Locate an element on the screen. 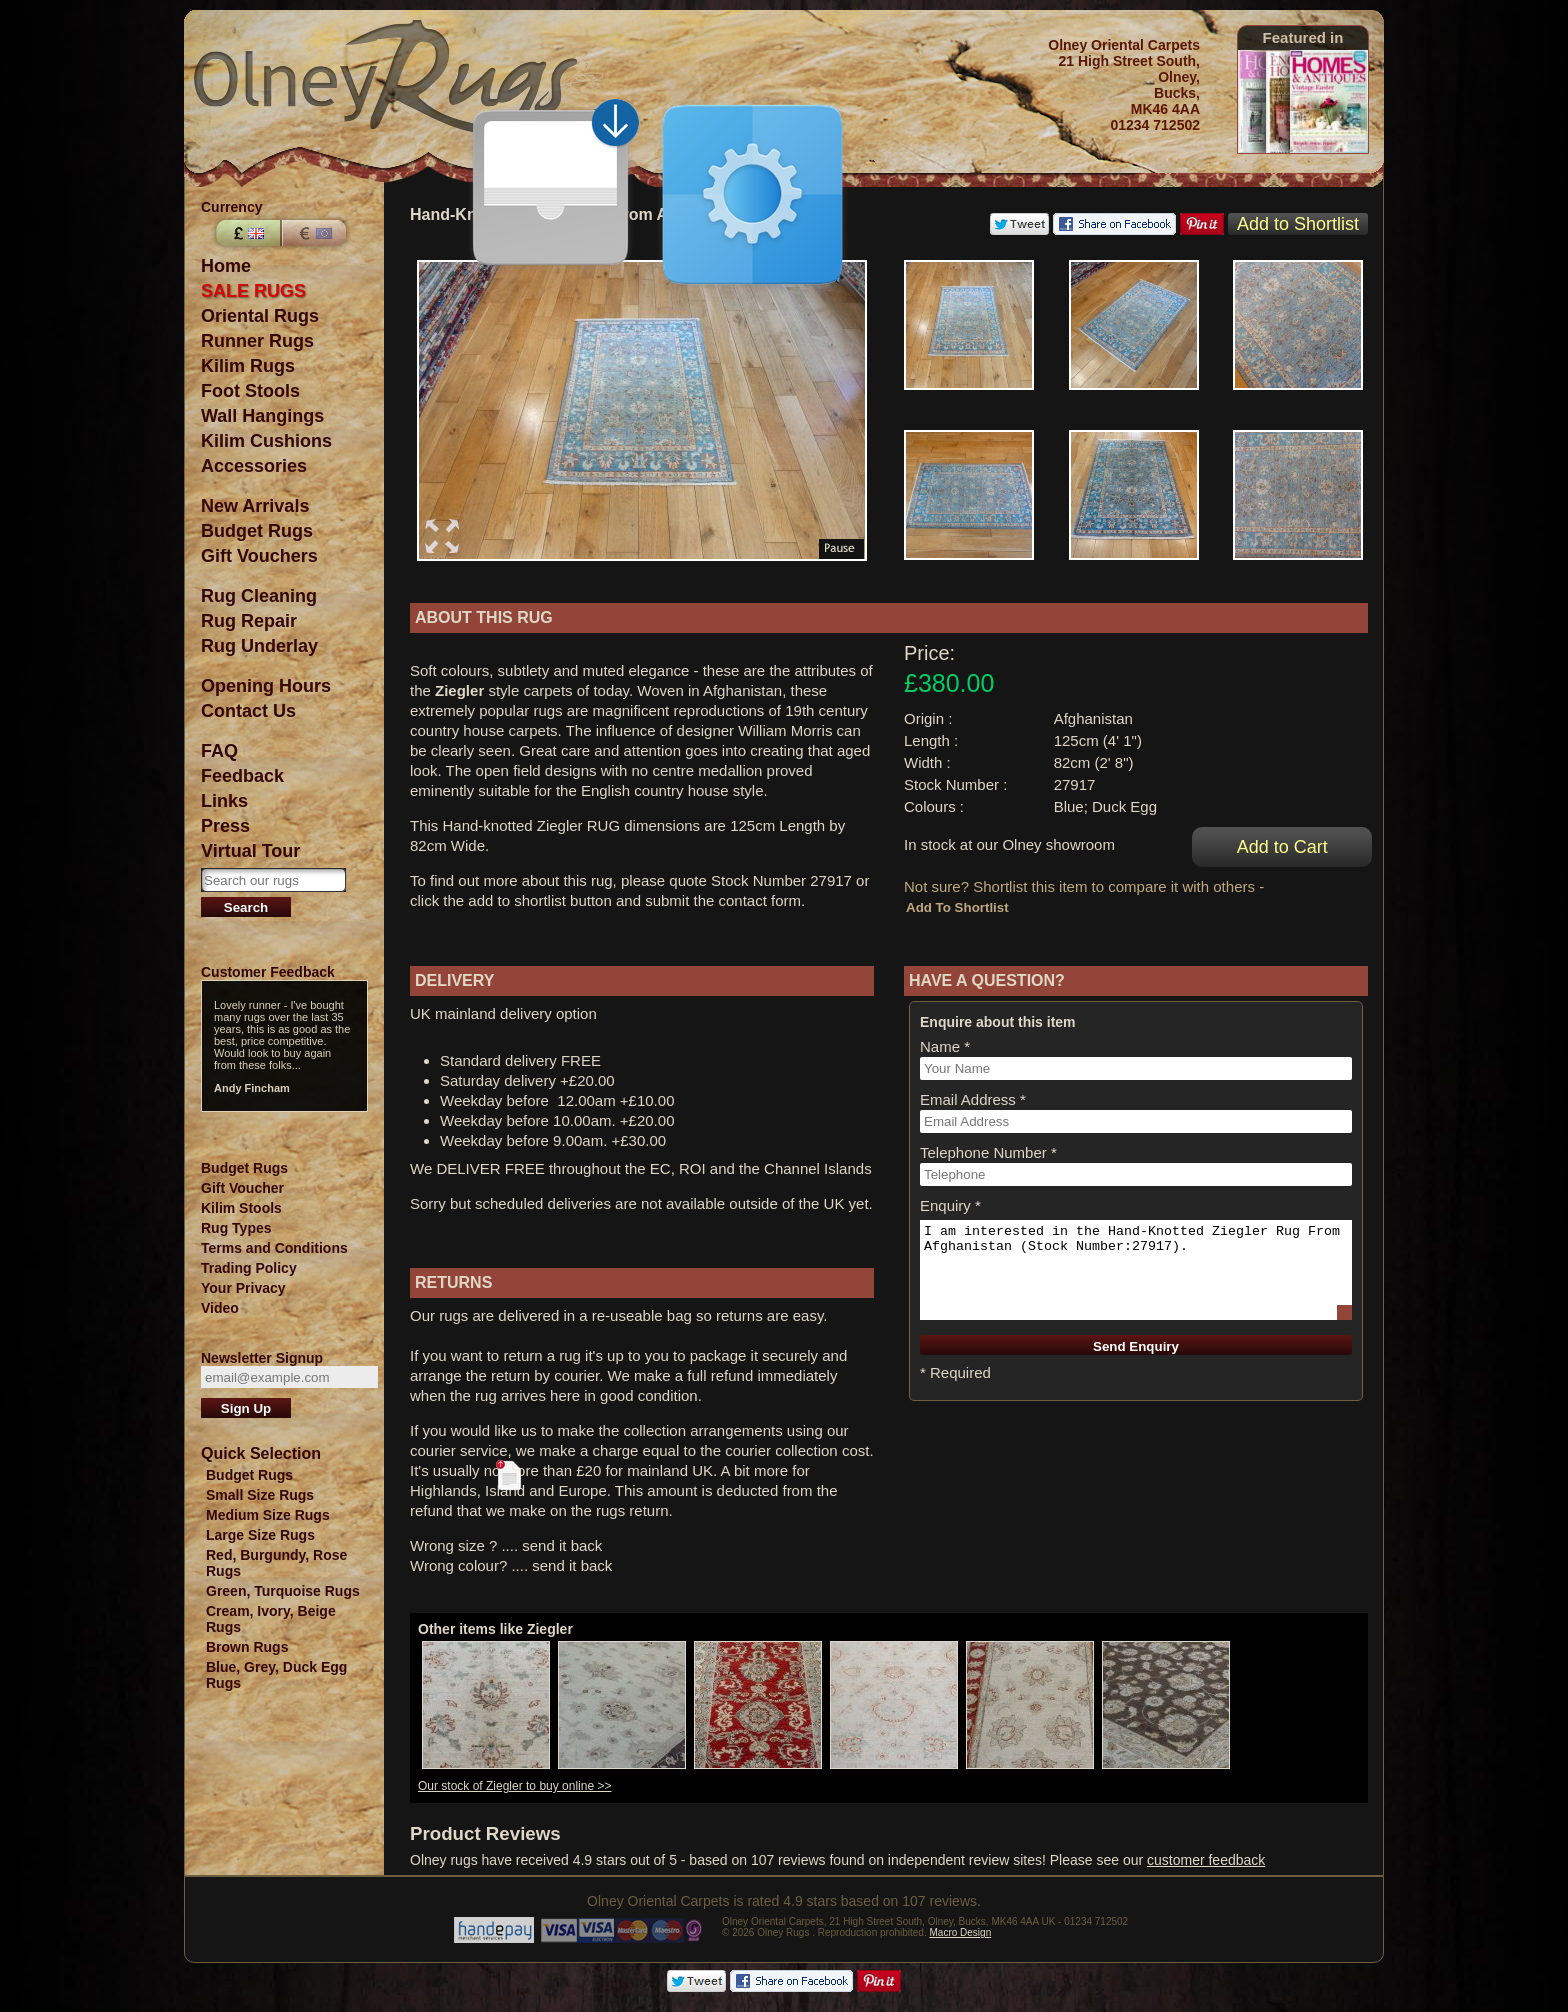  access system runtime components is located at coordinates (752, 194).